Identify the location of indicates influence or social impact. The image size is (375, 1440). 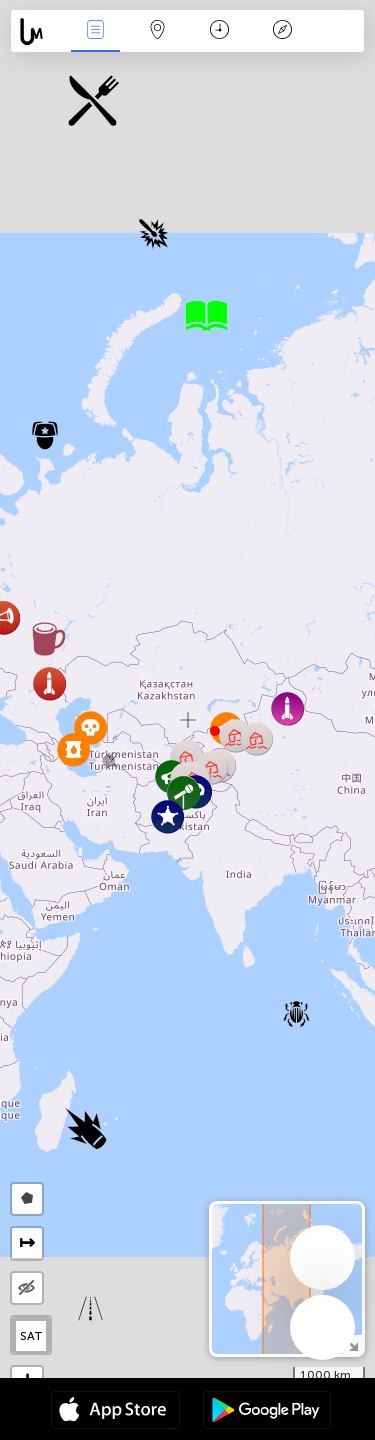
(85, 1128).